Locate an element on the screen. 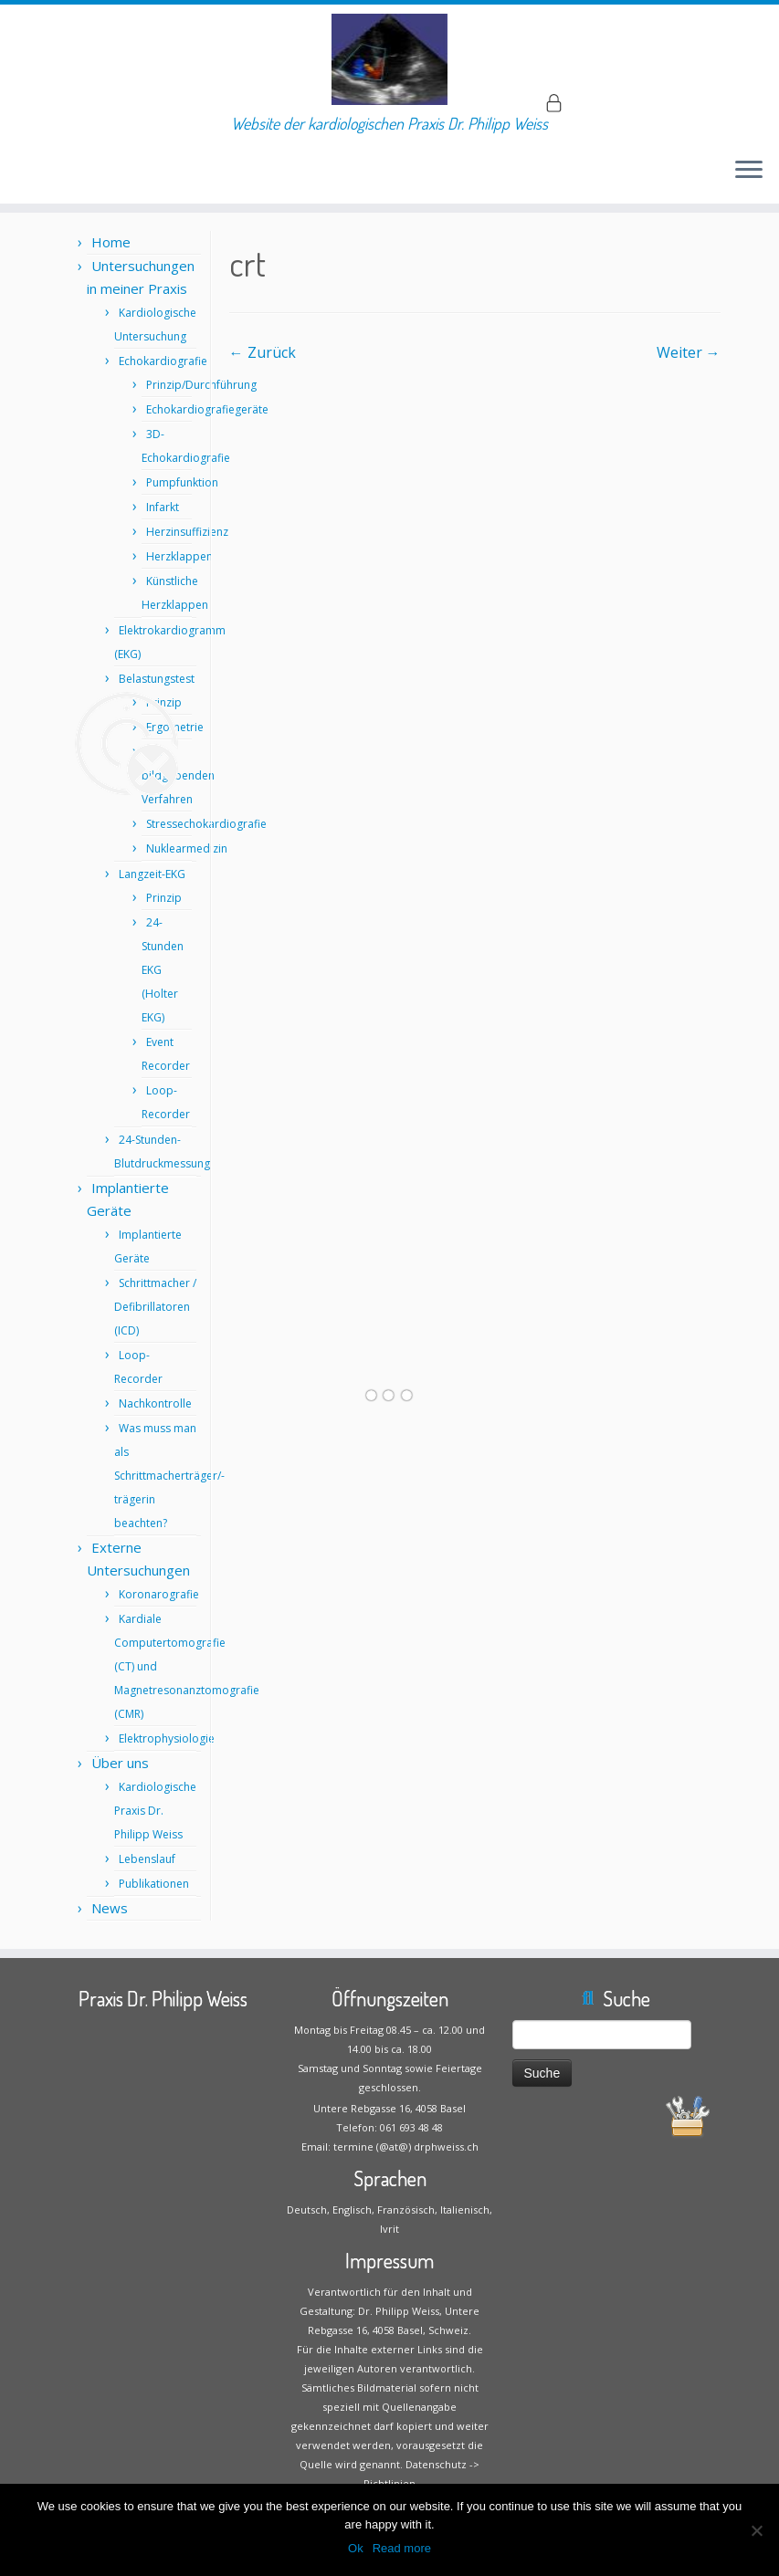 The height and width of the screenshot is (2576, 779). camera is currently disabled or blocked is located at coordinates (126, 743).